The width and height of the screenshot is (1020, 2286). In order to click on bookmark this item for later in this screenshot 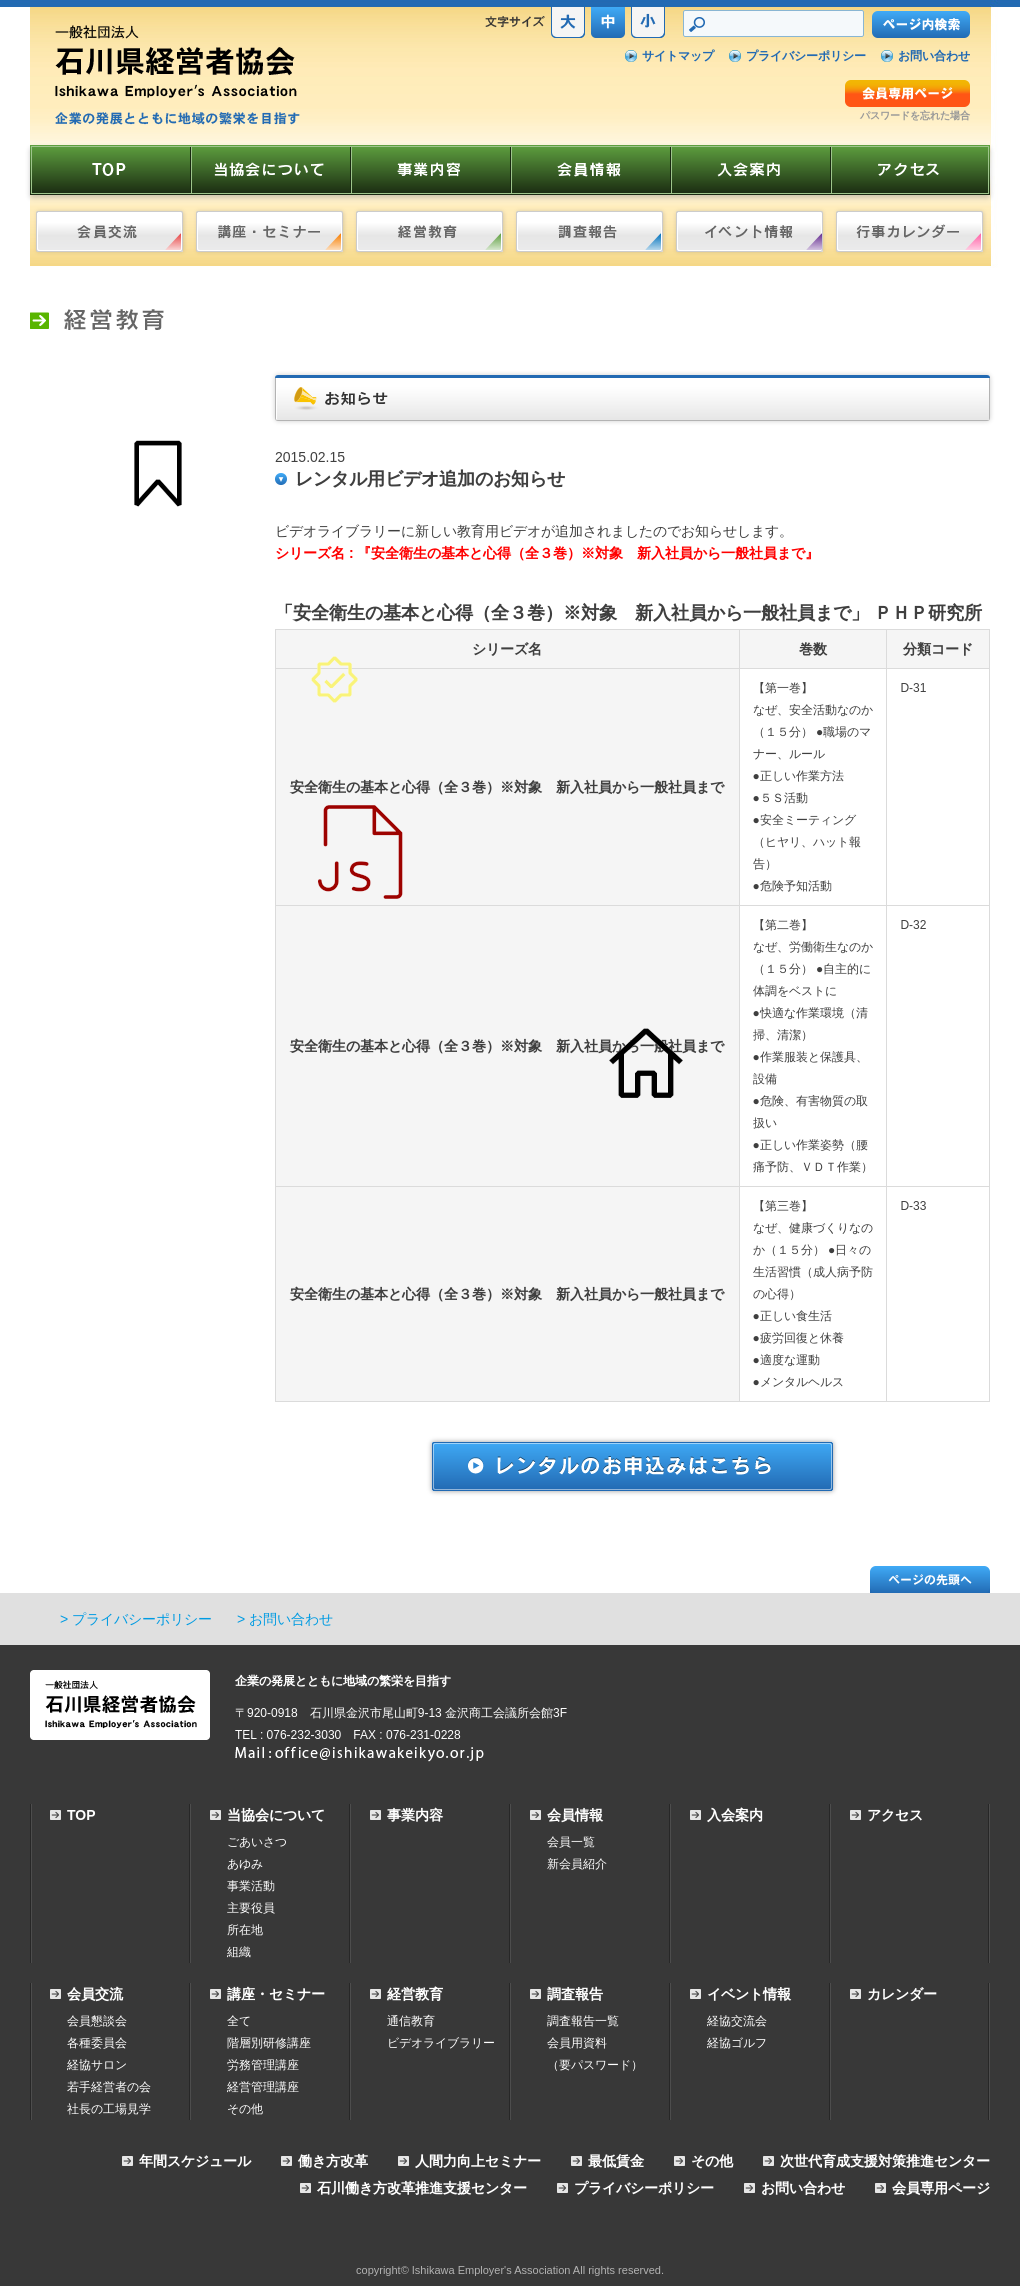, I will do `click(158, 474)`.